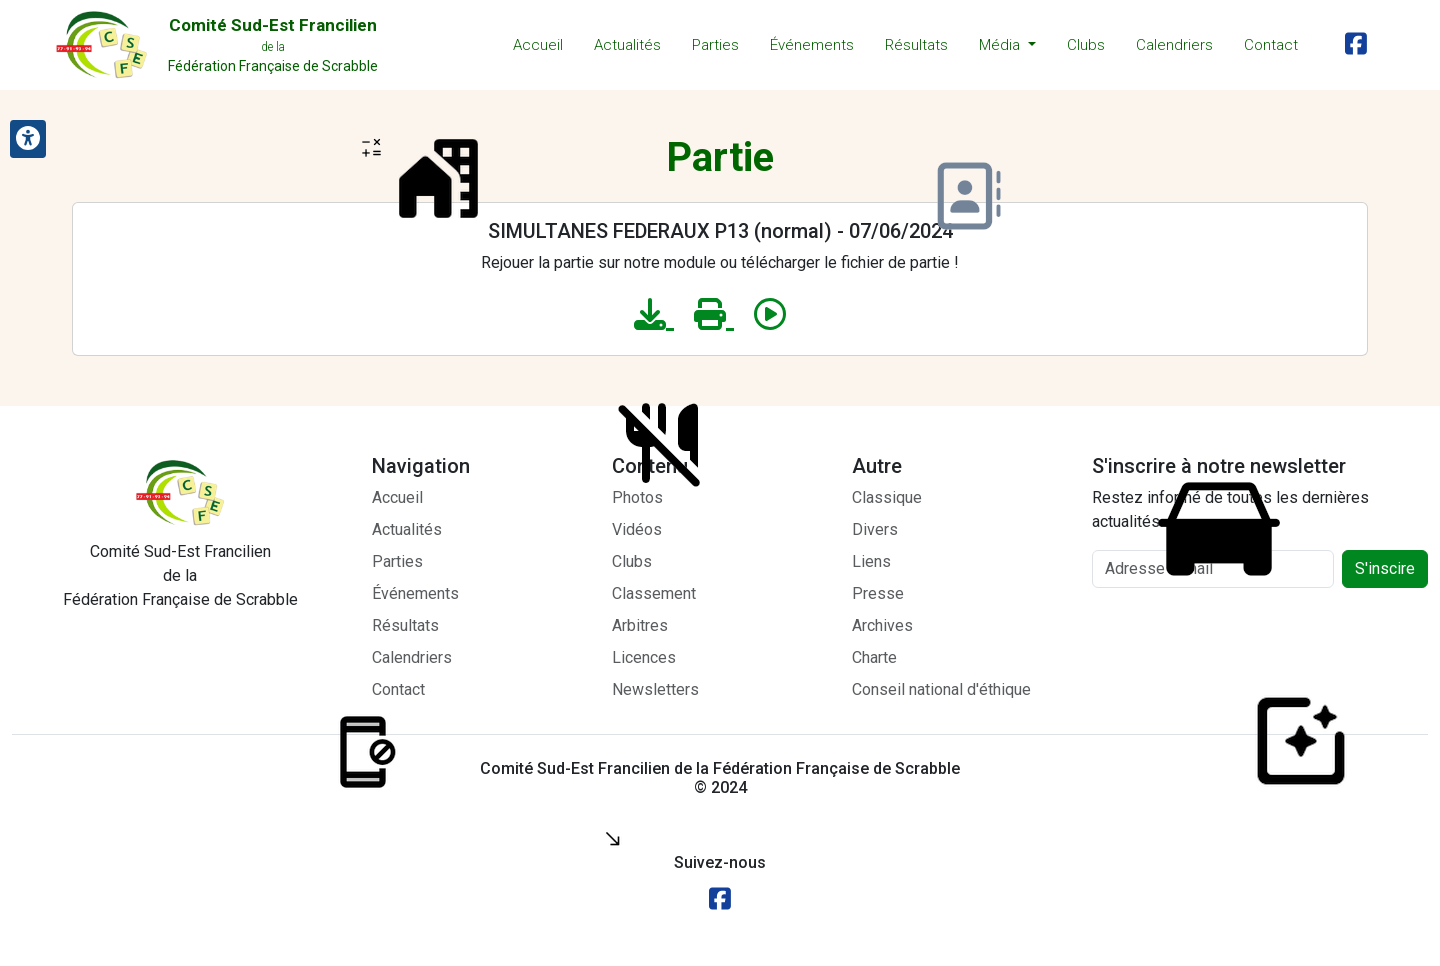 Image resolution: width=1440 pixels, height=966 pixels. What do you see at coordinates (1219, 531) in the screenshot?
I see `access vehicle or car-related settings` at bounding box center [1219, 531].